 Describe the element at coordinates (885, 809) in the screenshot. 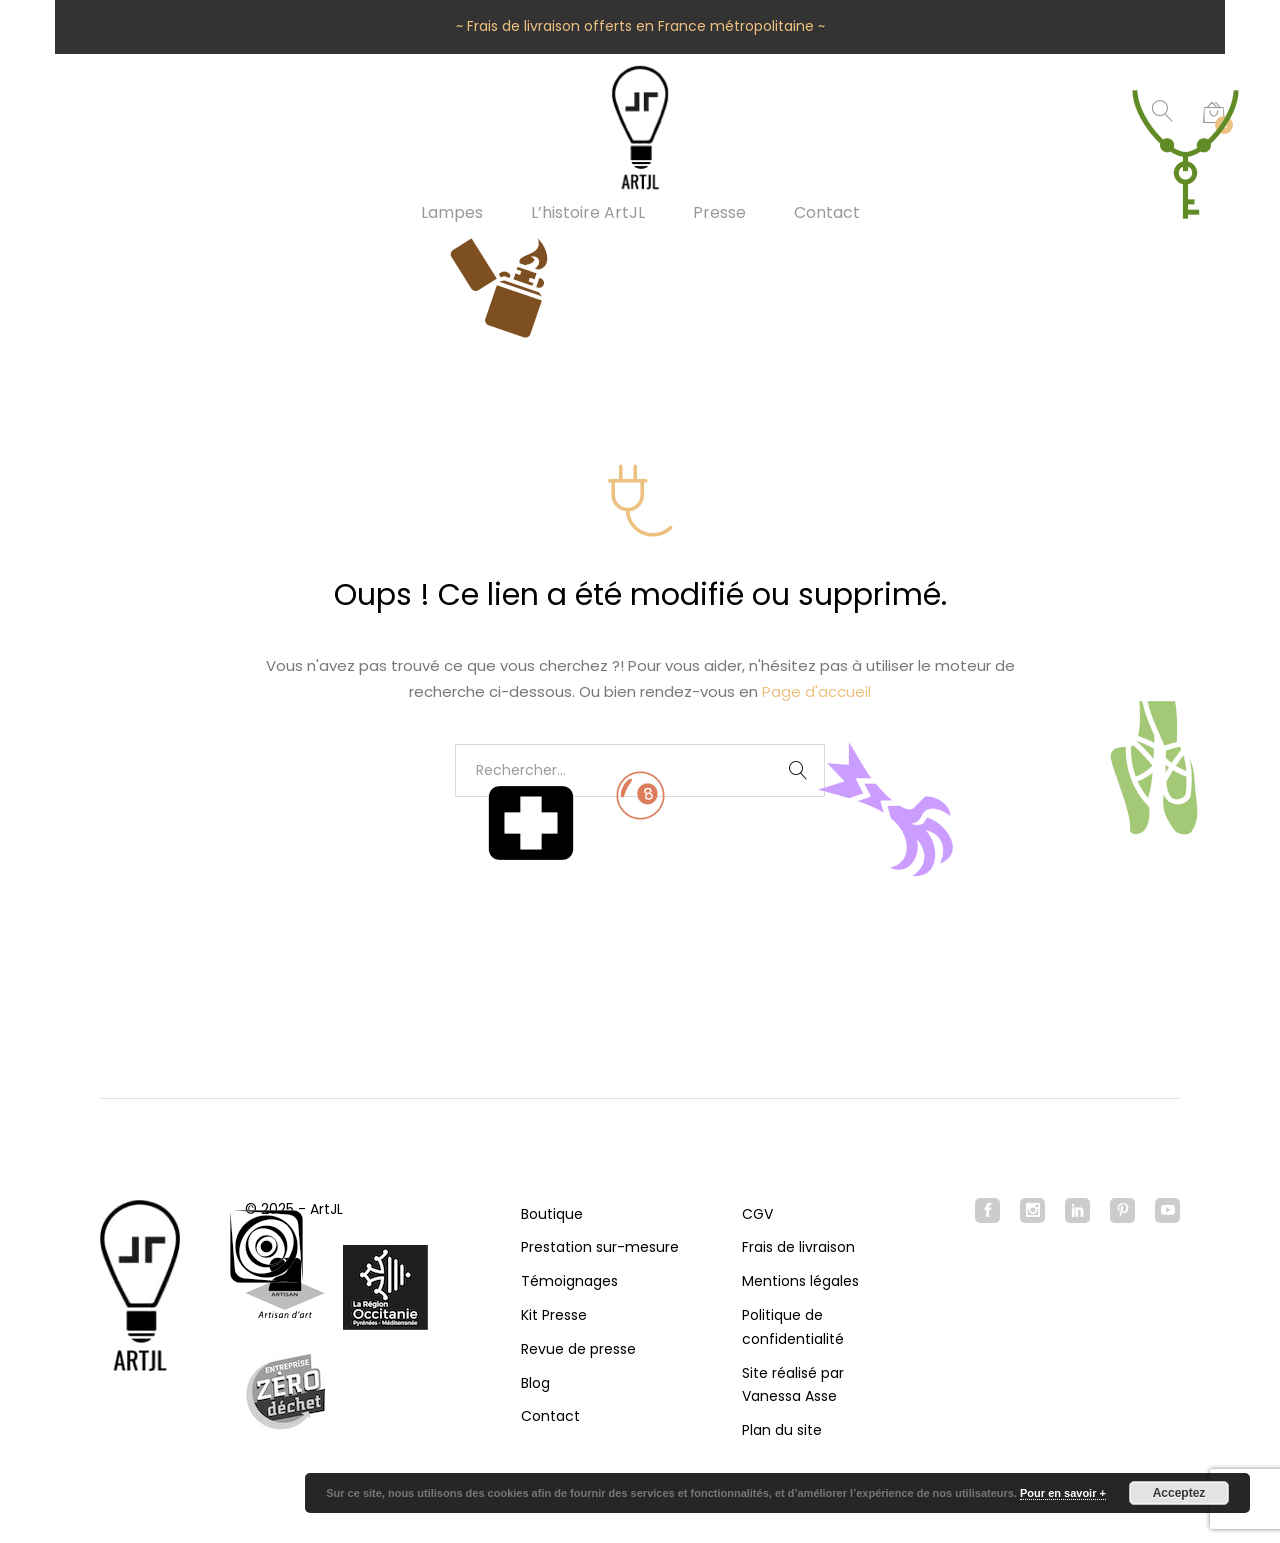

I see `bird foot or talon game element` at that location.